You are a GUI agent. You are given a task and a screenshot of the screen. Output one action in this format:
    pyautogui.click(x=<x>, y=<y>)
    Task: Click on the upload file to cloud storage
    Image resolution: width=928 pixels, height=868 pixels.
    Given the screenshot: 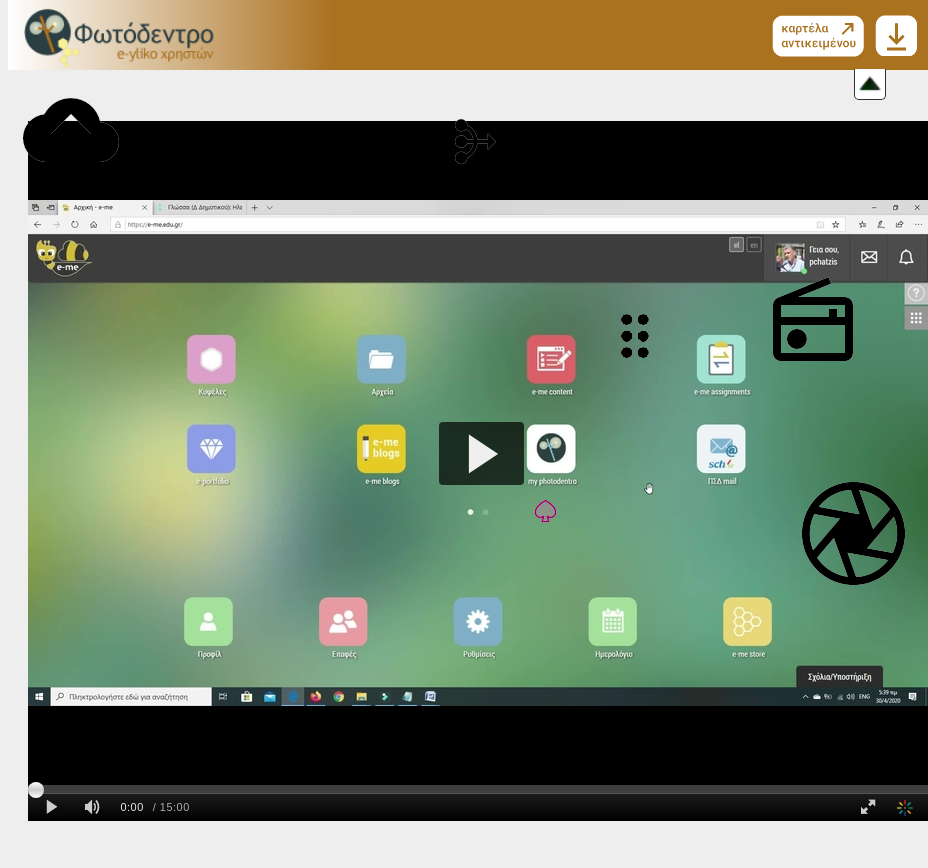 What is the action you would take?
    pyautogui.click(x=71, y=130)
    